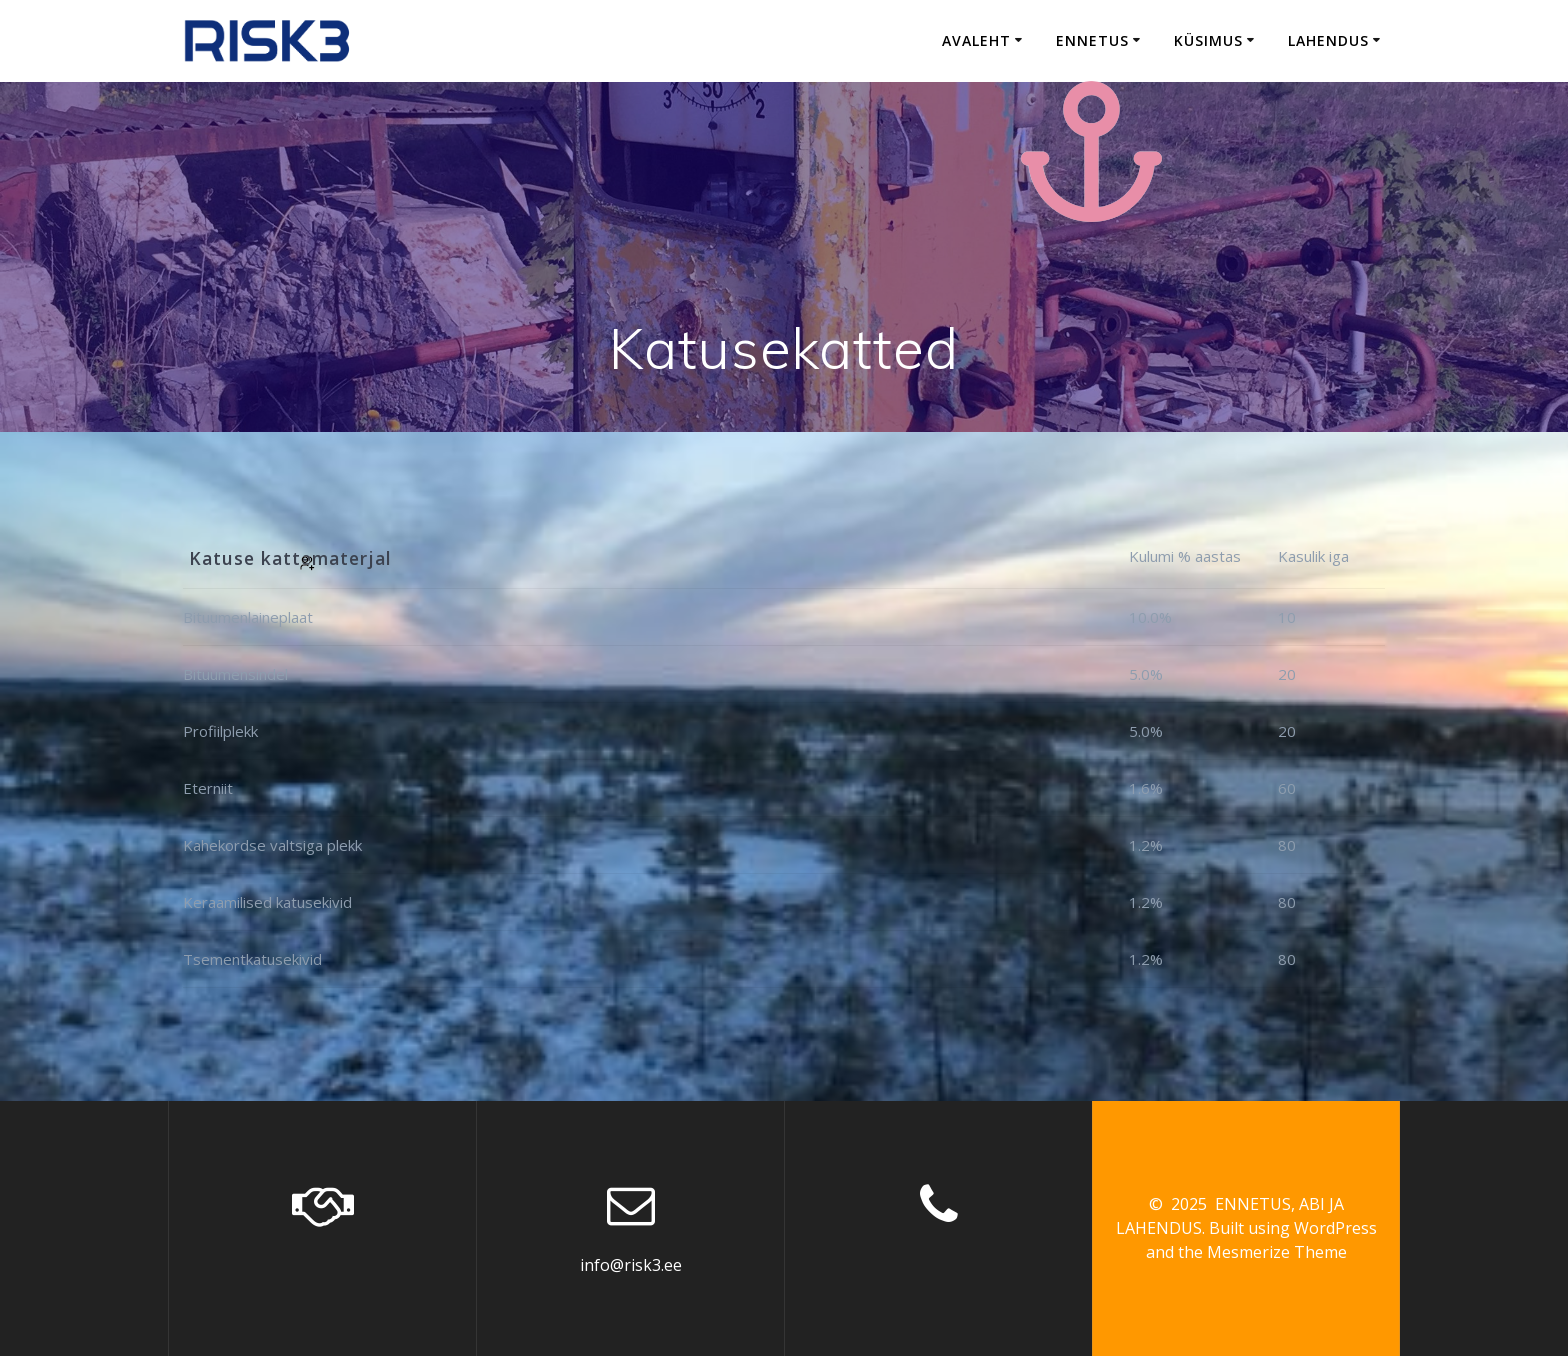 The height and width of the screenshot is (1356, 1568). Describe the element at coordinates (1091, 151) in the screenshot. I see `anchor element to a fixed position` at that location.